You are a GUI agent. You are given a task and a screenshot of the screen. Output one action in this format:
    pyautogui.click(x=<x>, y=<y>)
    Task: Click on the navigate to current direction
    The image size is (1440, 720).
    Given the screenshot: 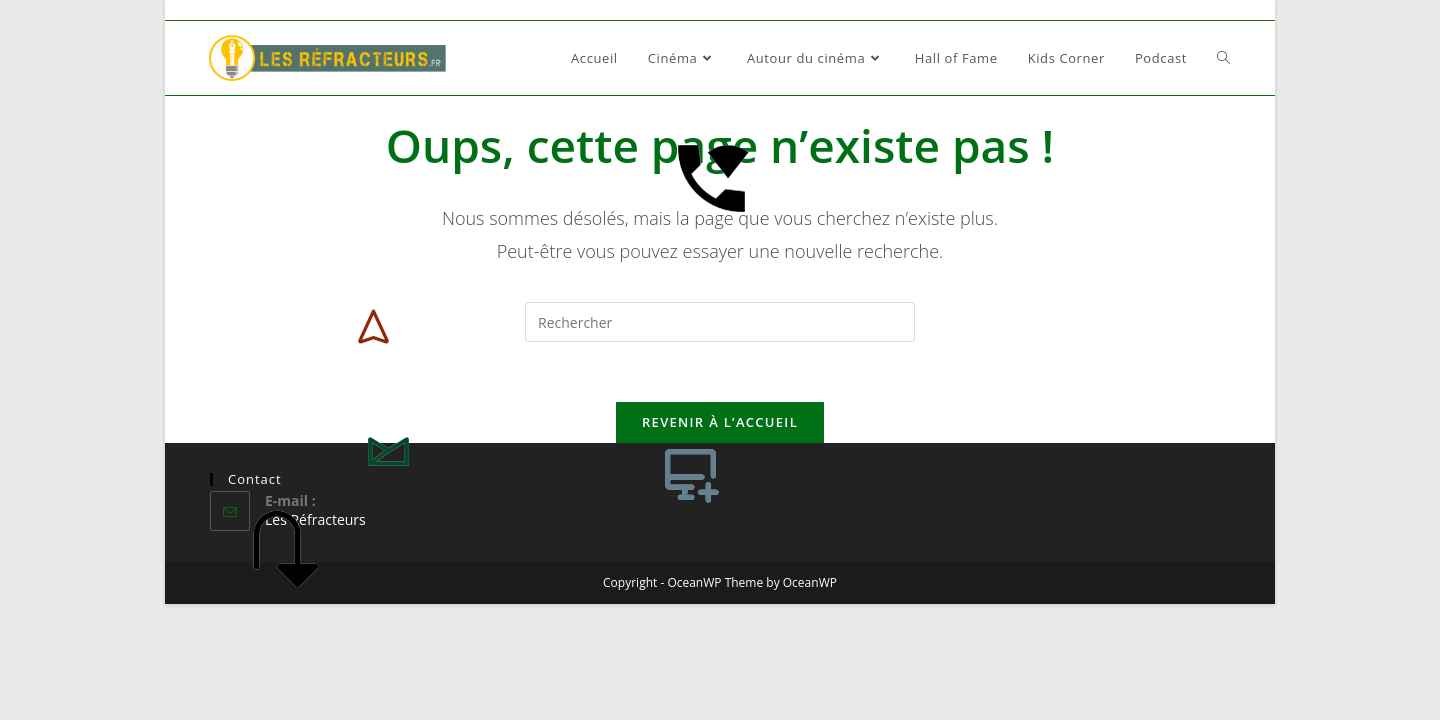 What is the action you would take?
    pyautogui.click(x=373, y=326)
    